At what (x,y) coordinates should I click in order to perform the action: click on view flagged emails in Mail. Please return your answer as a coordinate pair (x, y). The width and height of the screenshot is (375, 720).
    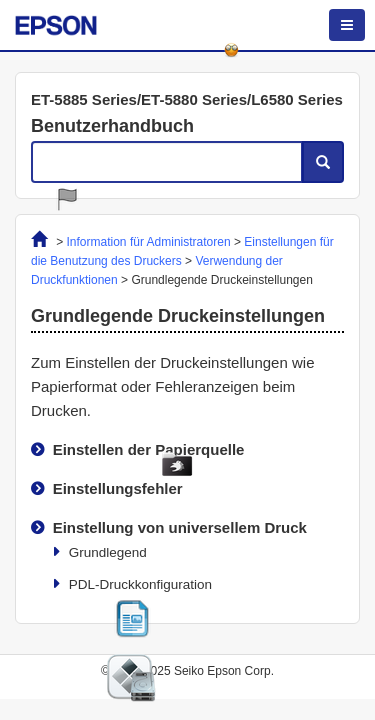
    Looking at the image, I should click on (67, 199).